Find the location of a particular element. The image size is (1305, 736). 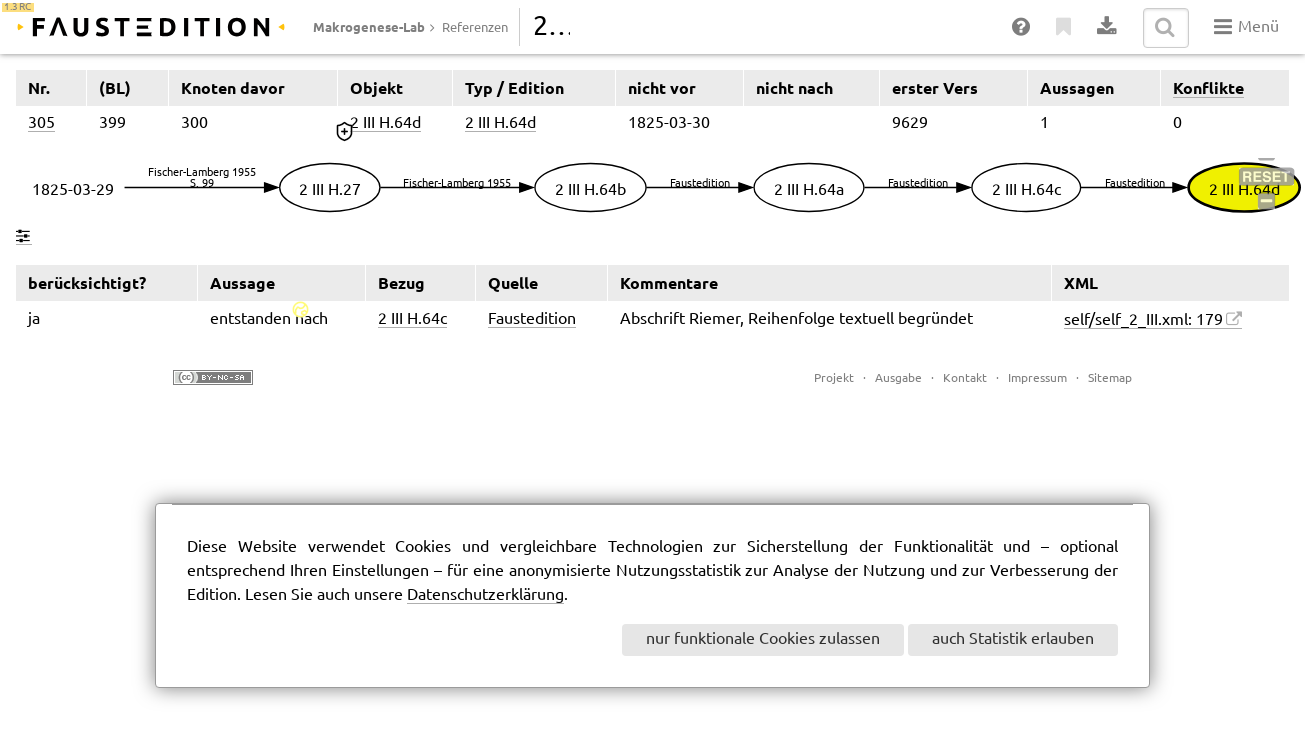

add a new security feature or protection is located at coordinates (344, 131).